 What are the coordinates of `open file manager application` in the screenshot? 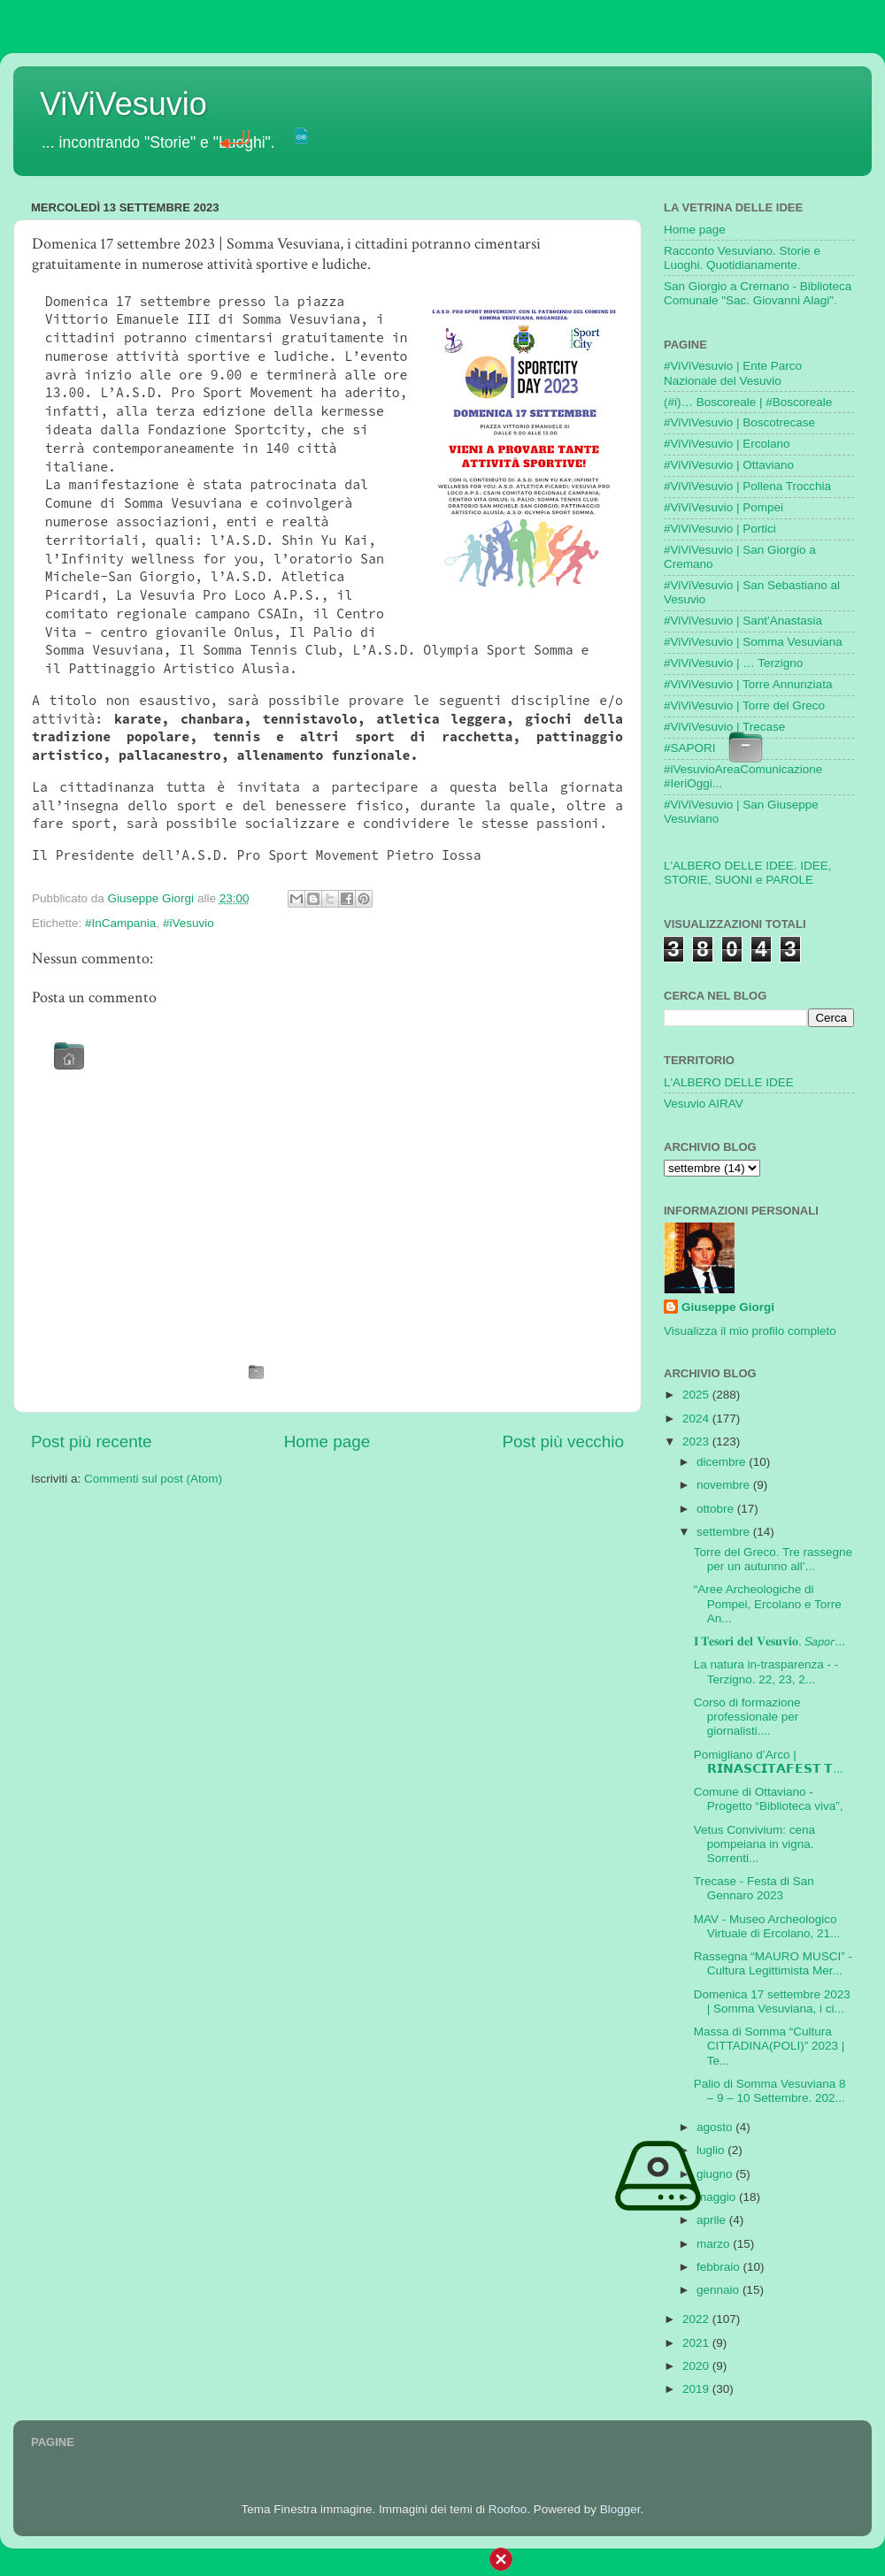 It's located at (256, 1371).